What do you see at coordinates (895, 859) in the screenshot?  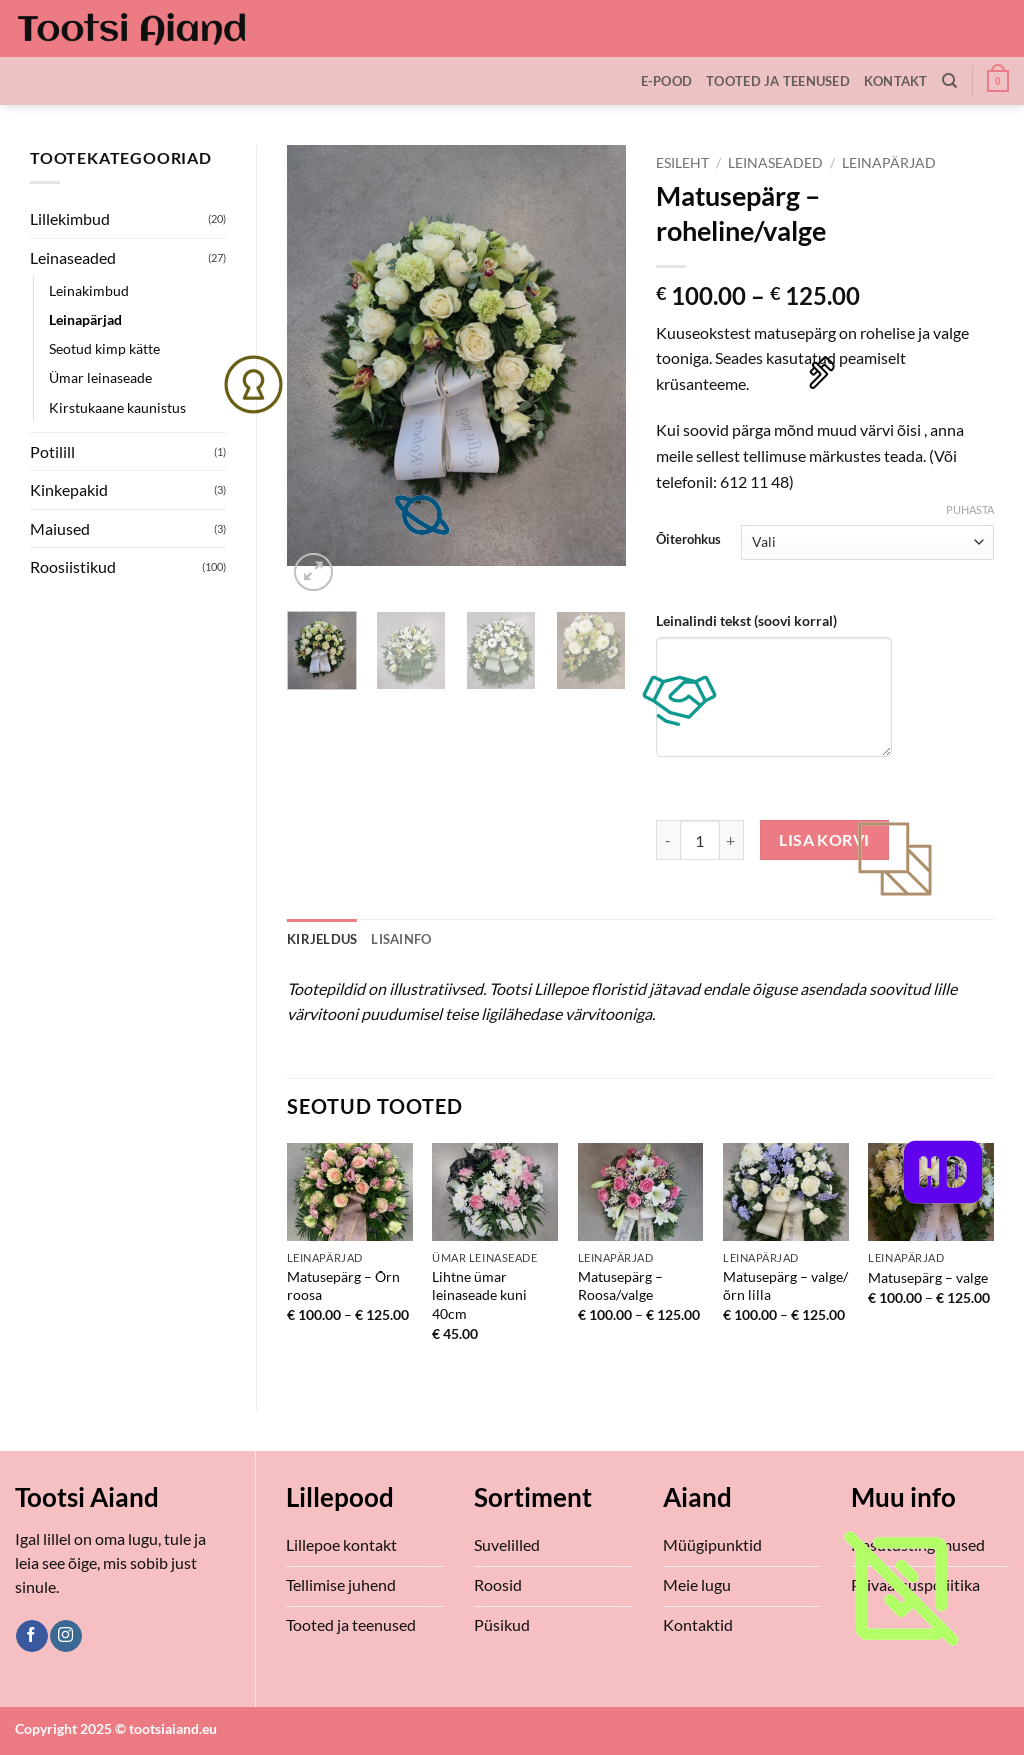 I see `remove or subtract a selected item` at bounding box center [895, 859].